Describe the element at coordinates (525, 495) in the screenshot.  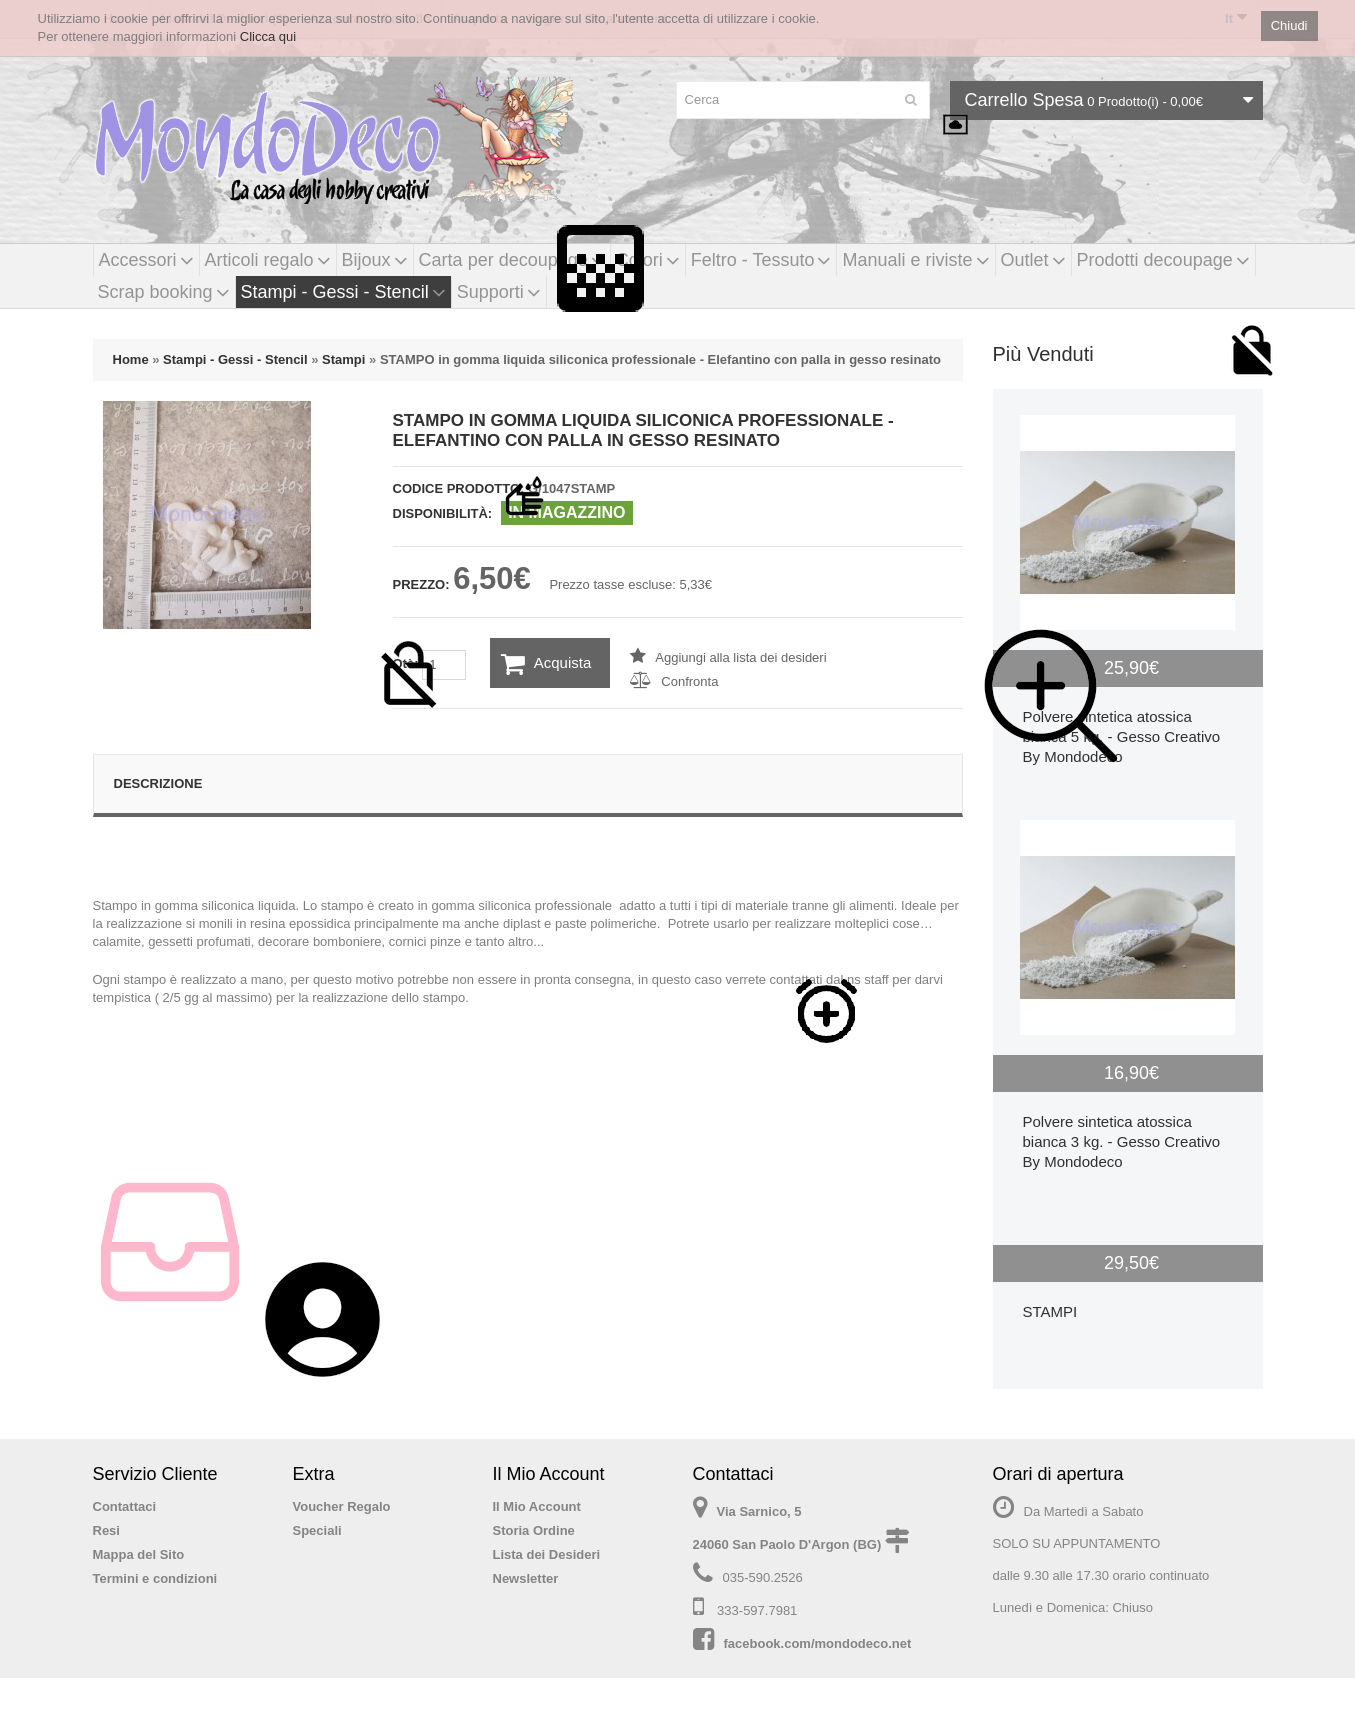
I see `wash your hands reminder` at that location.